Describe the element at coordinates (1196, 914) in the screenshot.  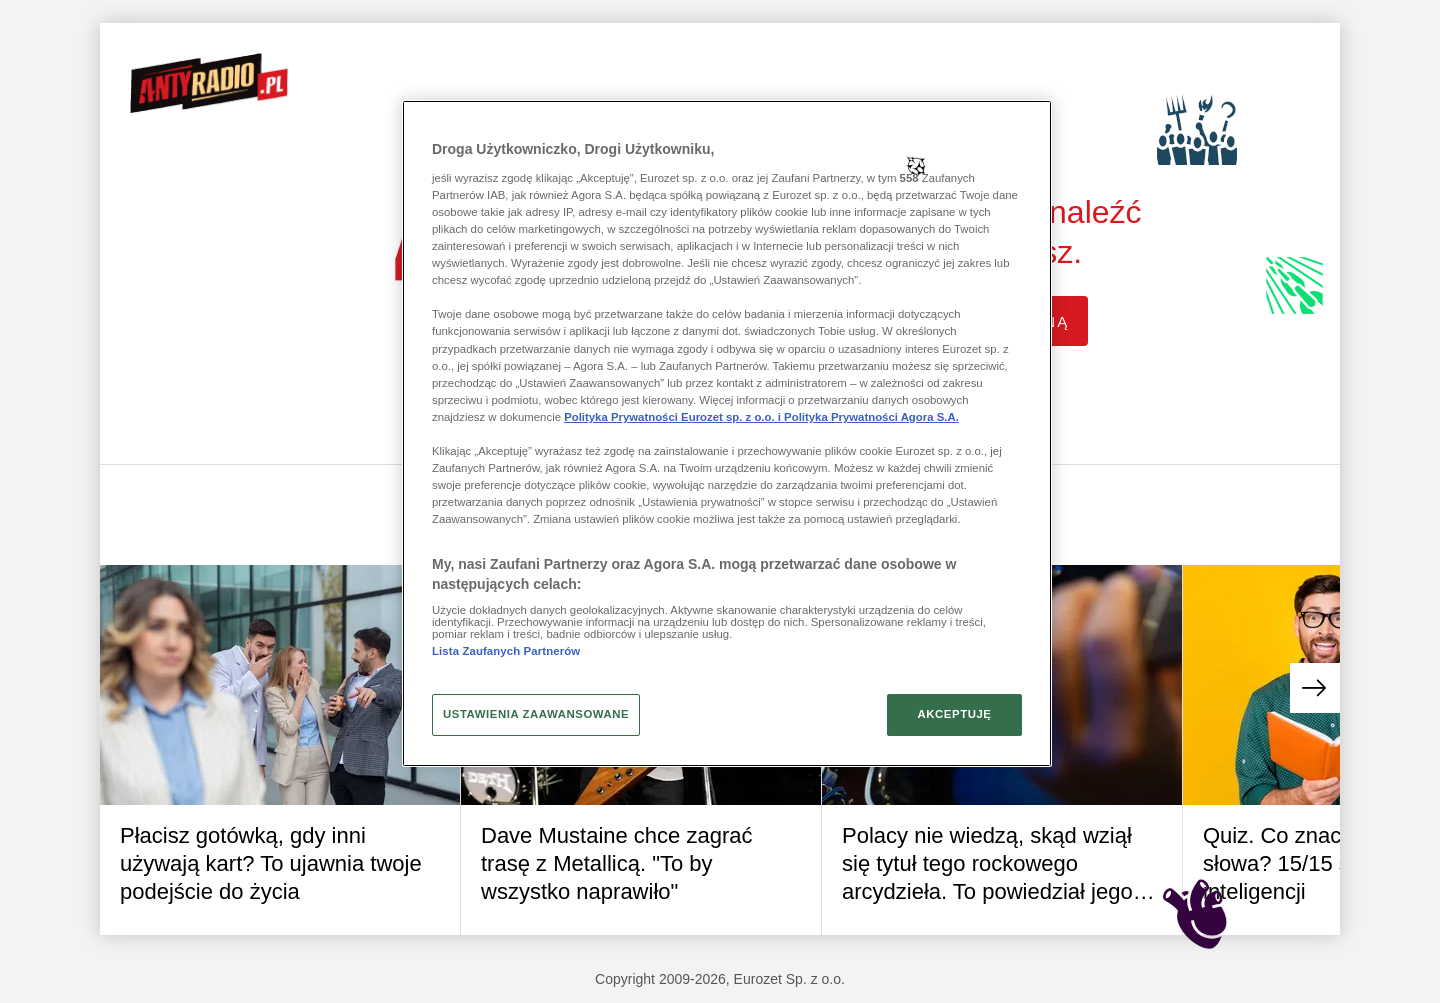
I see `view health or vital statistics` at that location.